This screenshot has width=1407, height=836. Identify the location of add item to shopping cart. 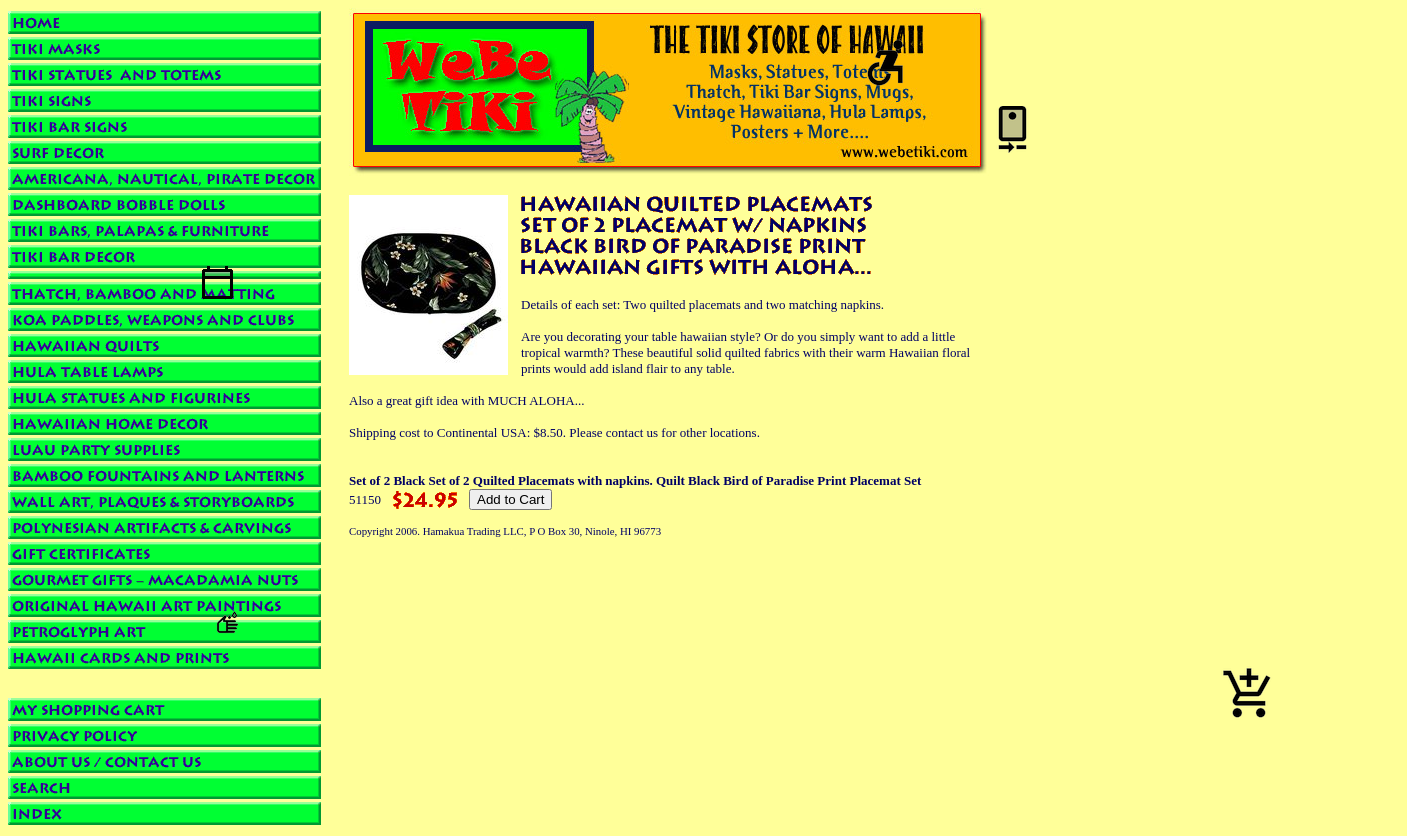
(1249, 694).